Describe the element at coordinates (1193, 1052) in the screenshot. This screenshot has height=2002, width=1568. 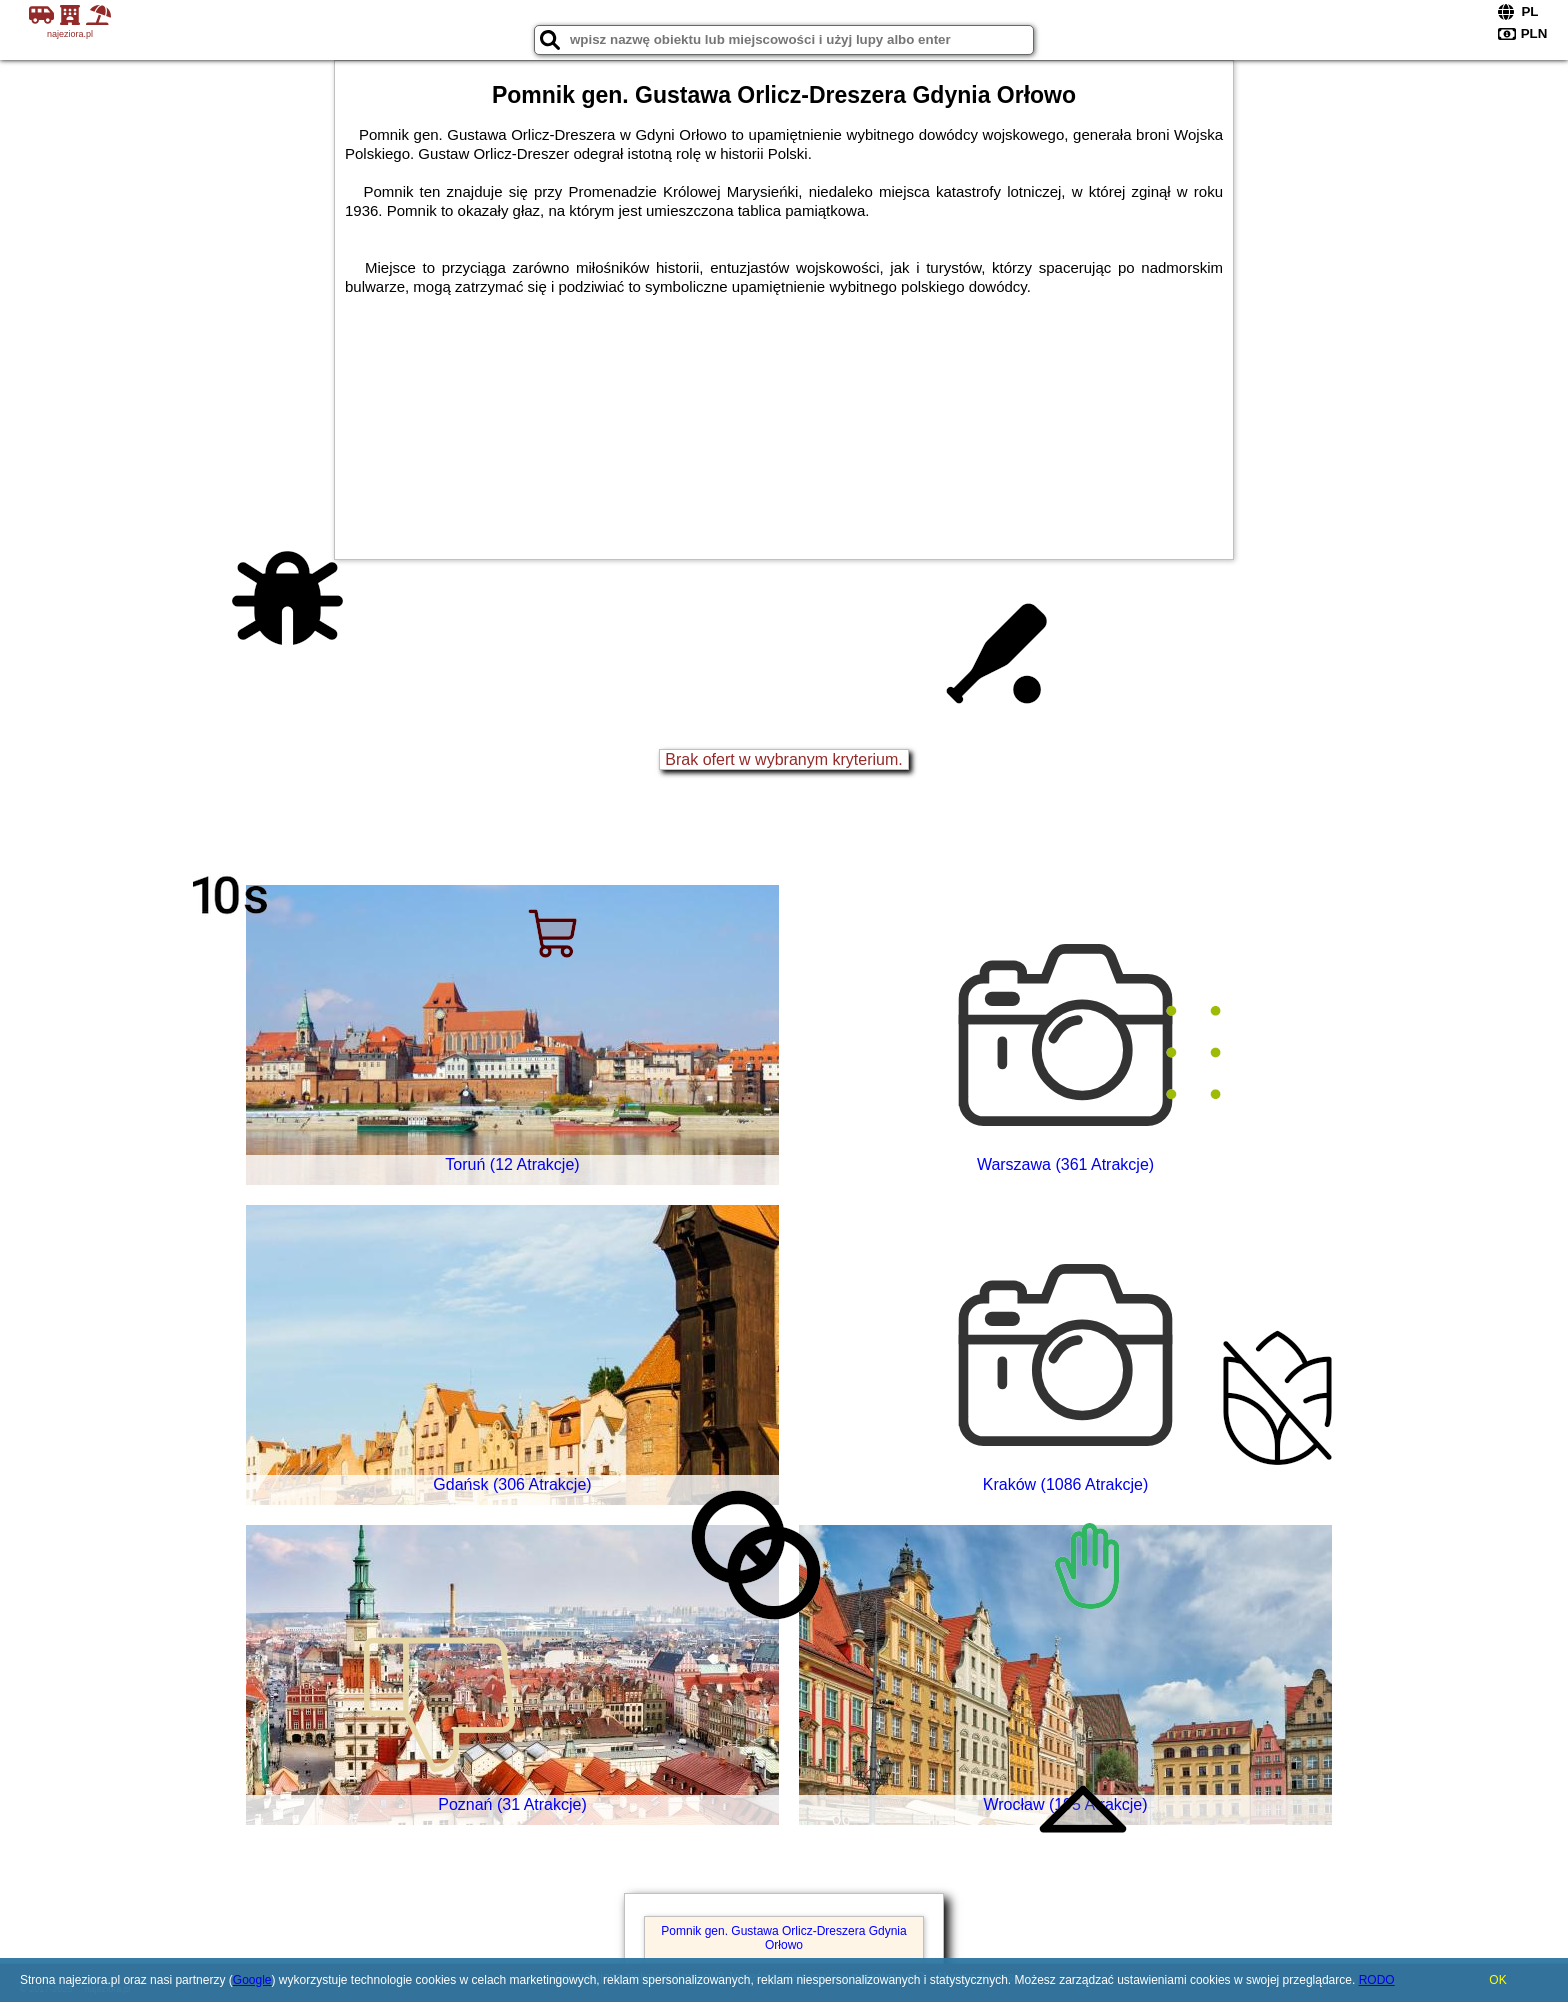
I see `drag to reorder items in a list` at that location.